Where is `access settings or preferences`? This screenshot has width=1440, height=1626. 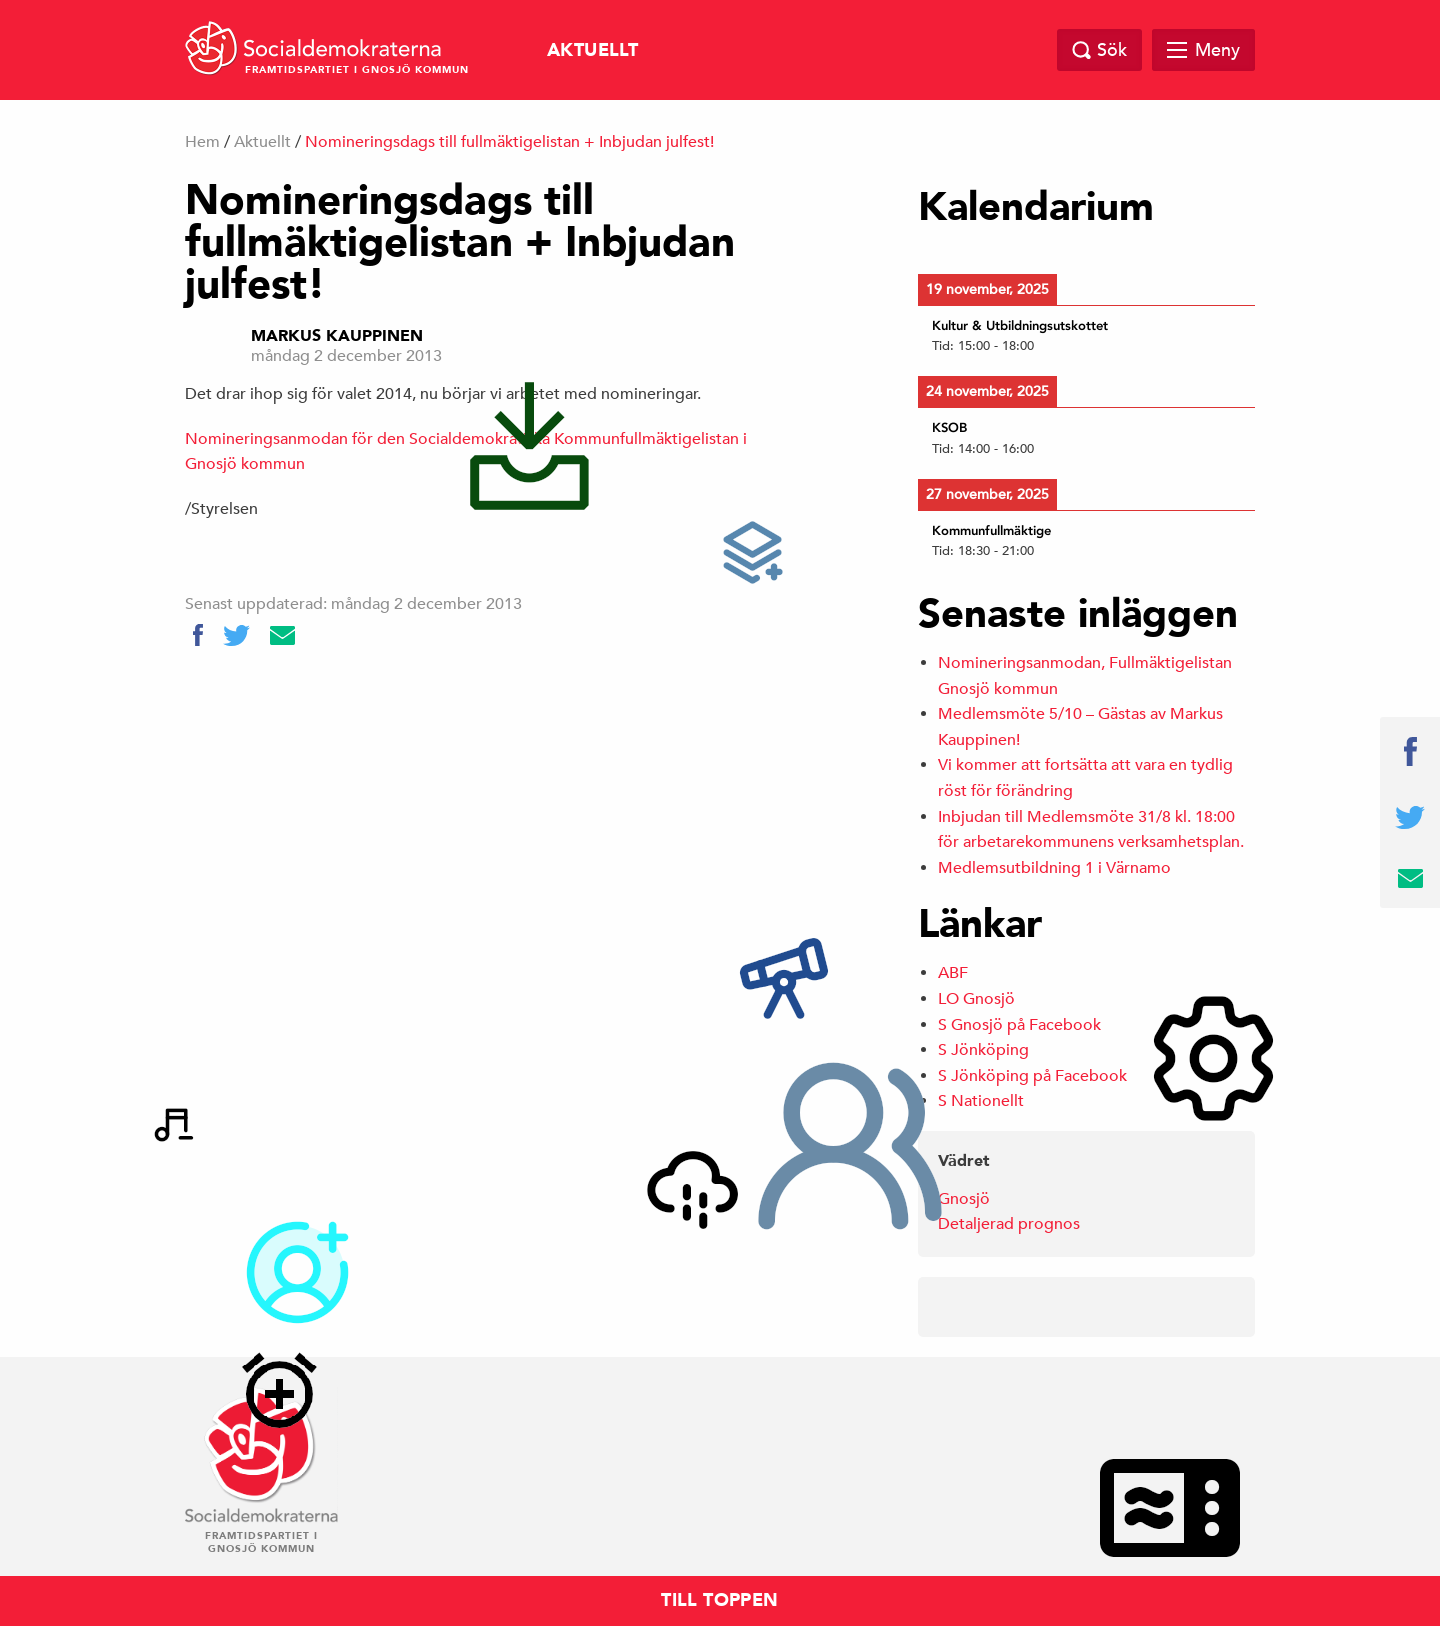
access settings or preferences is located at coordinates (1213, 1058).